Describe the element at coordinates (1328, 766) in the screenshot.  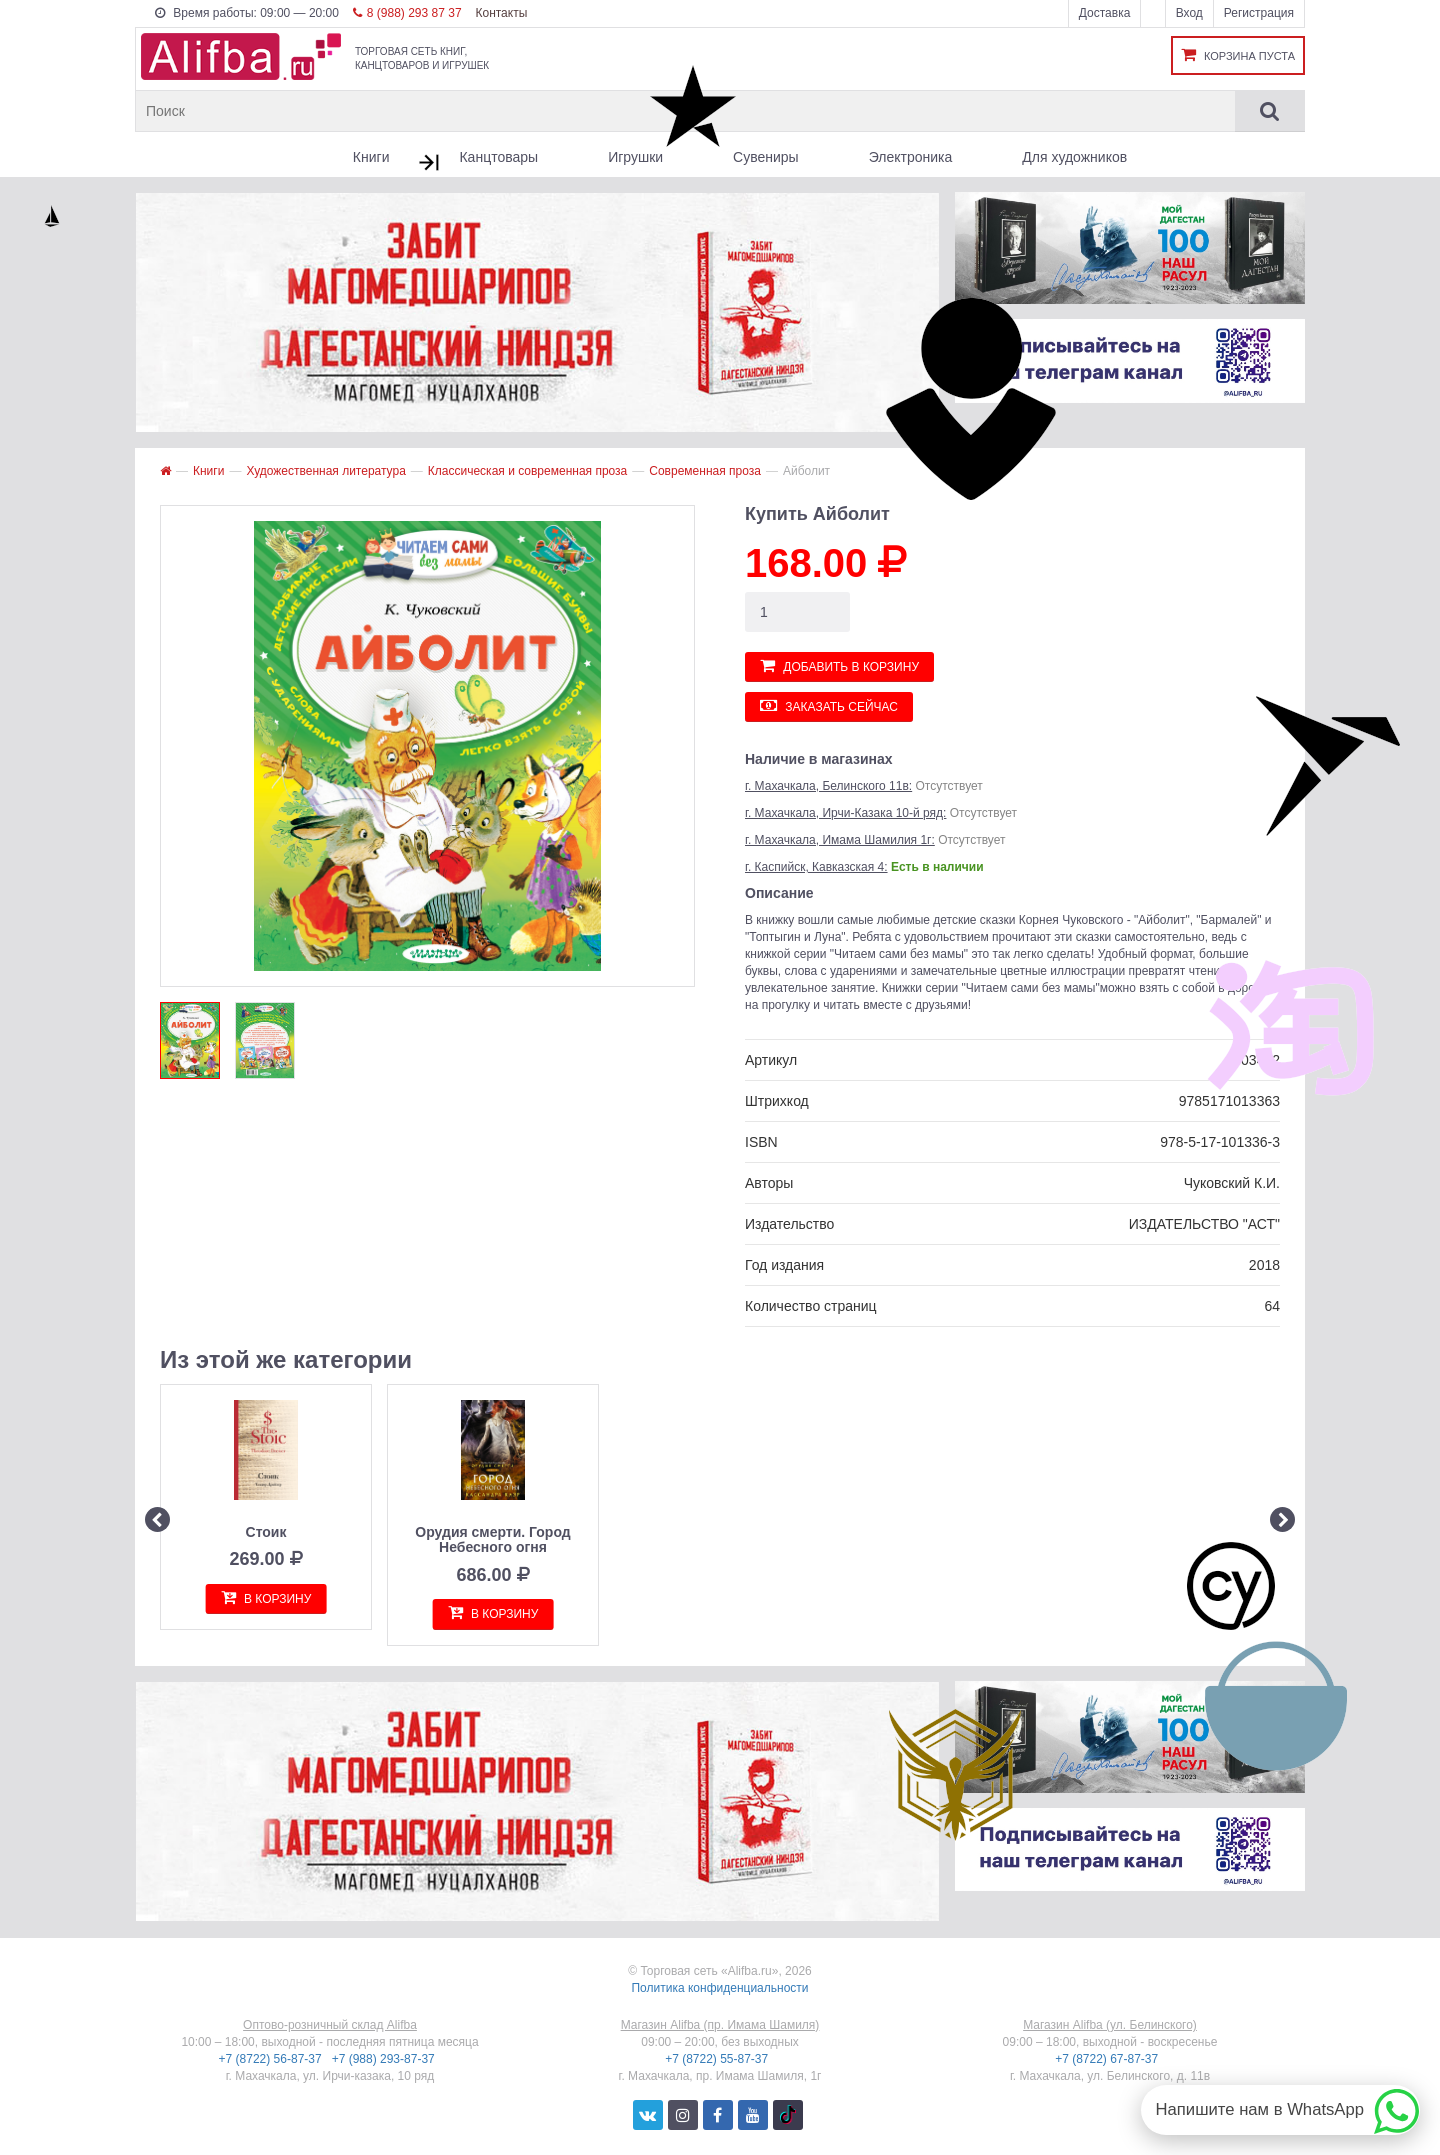
I see `open snapcraft app store` at that location.